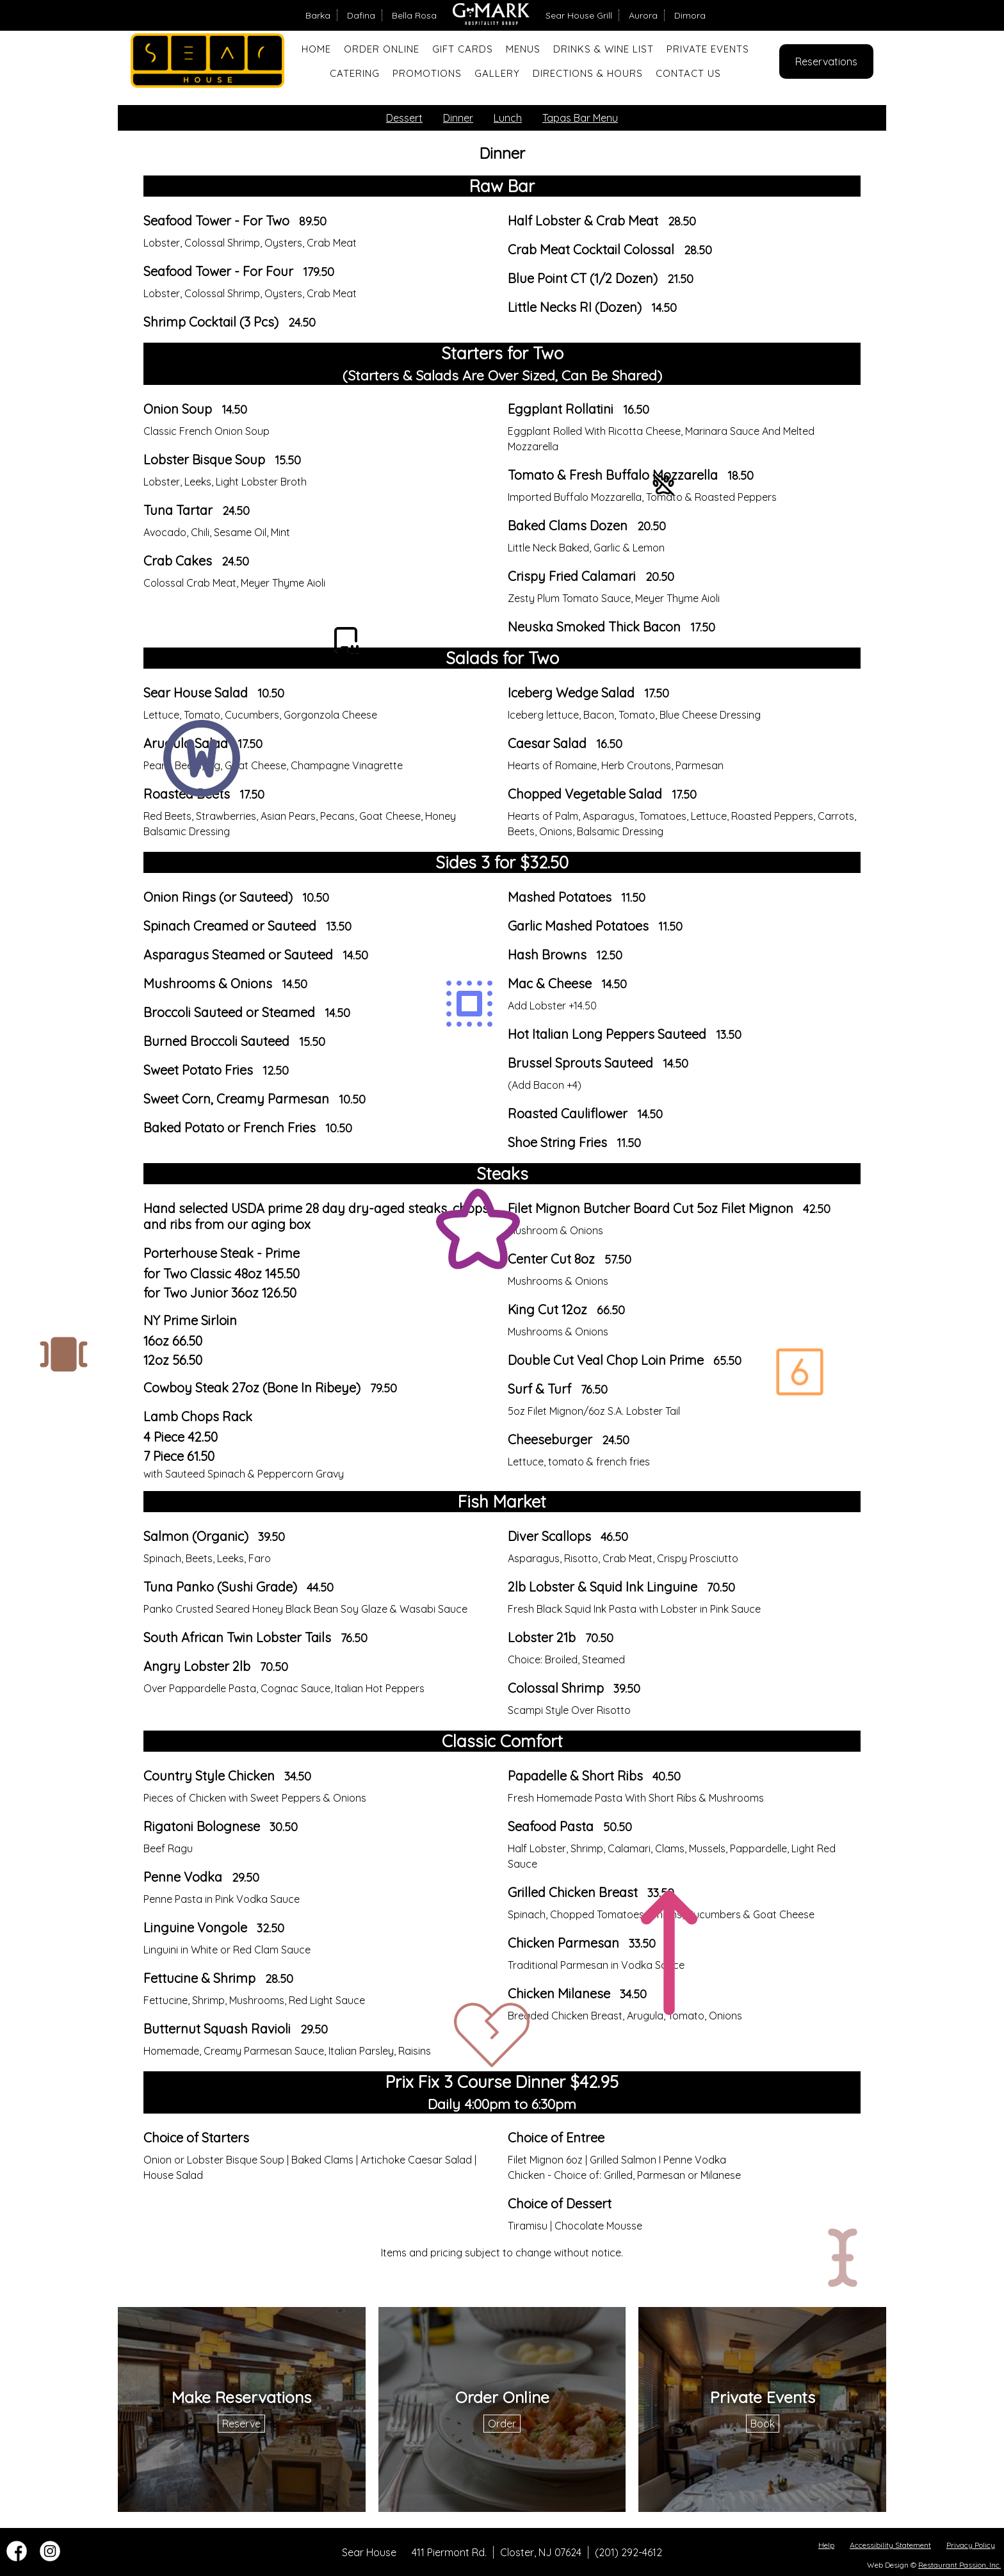  I want to click on scroll horizontally through content cards, so click(63, 1354).